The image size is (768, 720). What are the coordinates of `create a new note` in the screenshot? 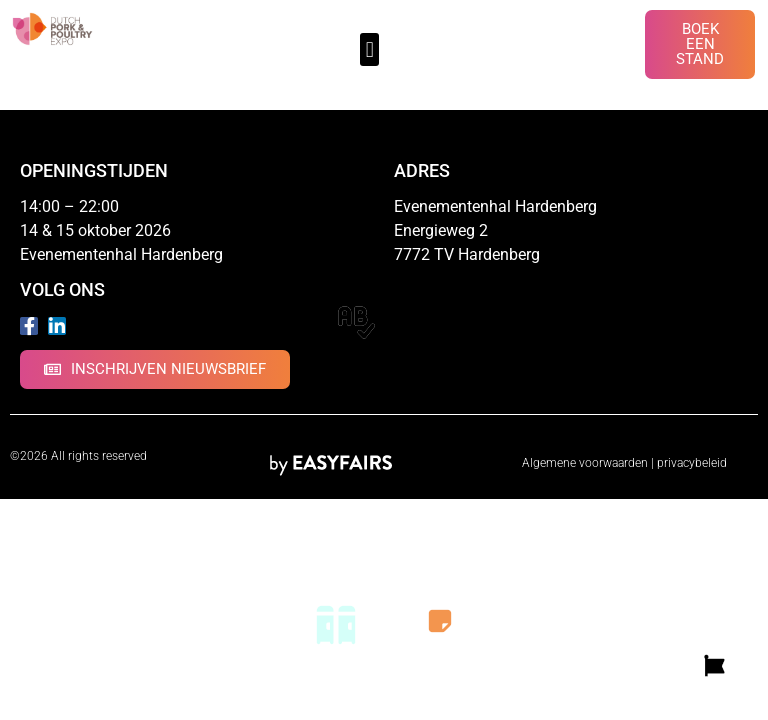 It's located at (440, 621).